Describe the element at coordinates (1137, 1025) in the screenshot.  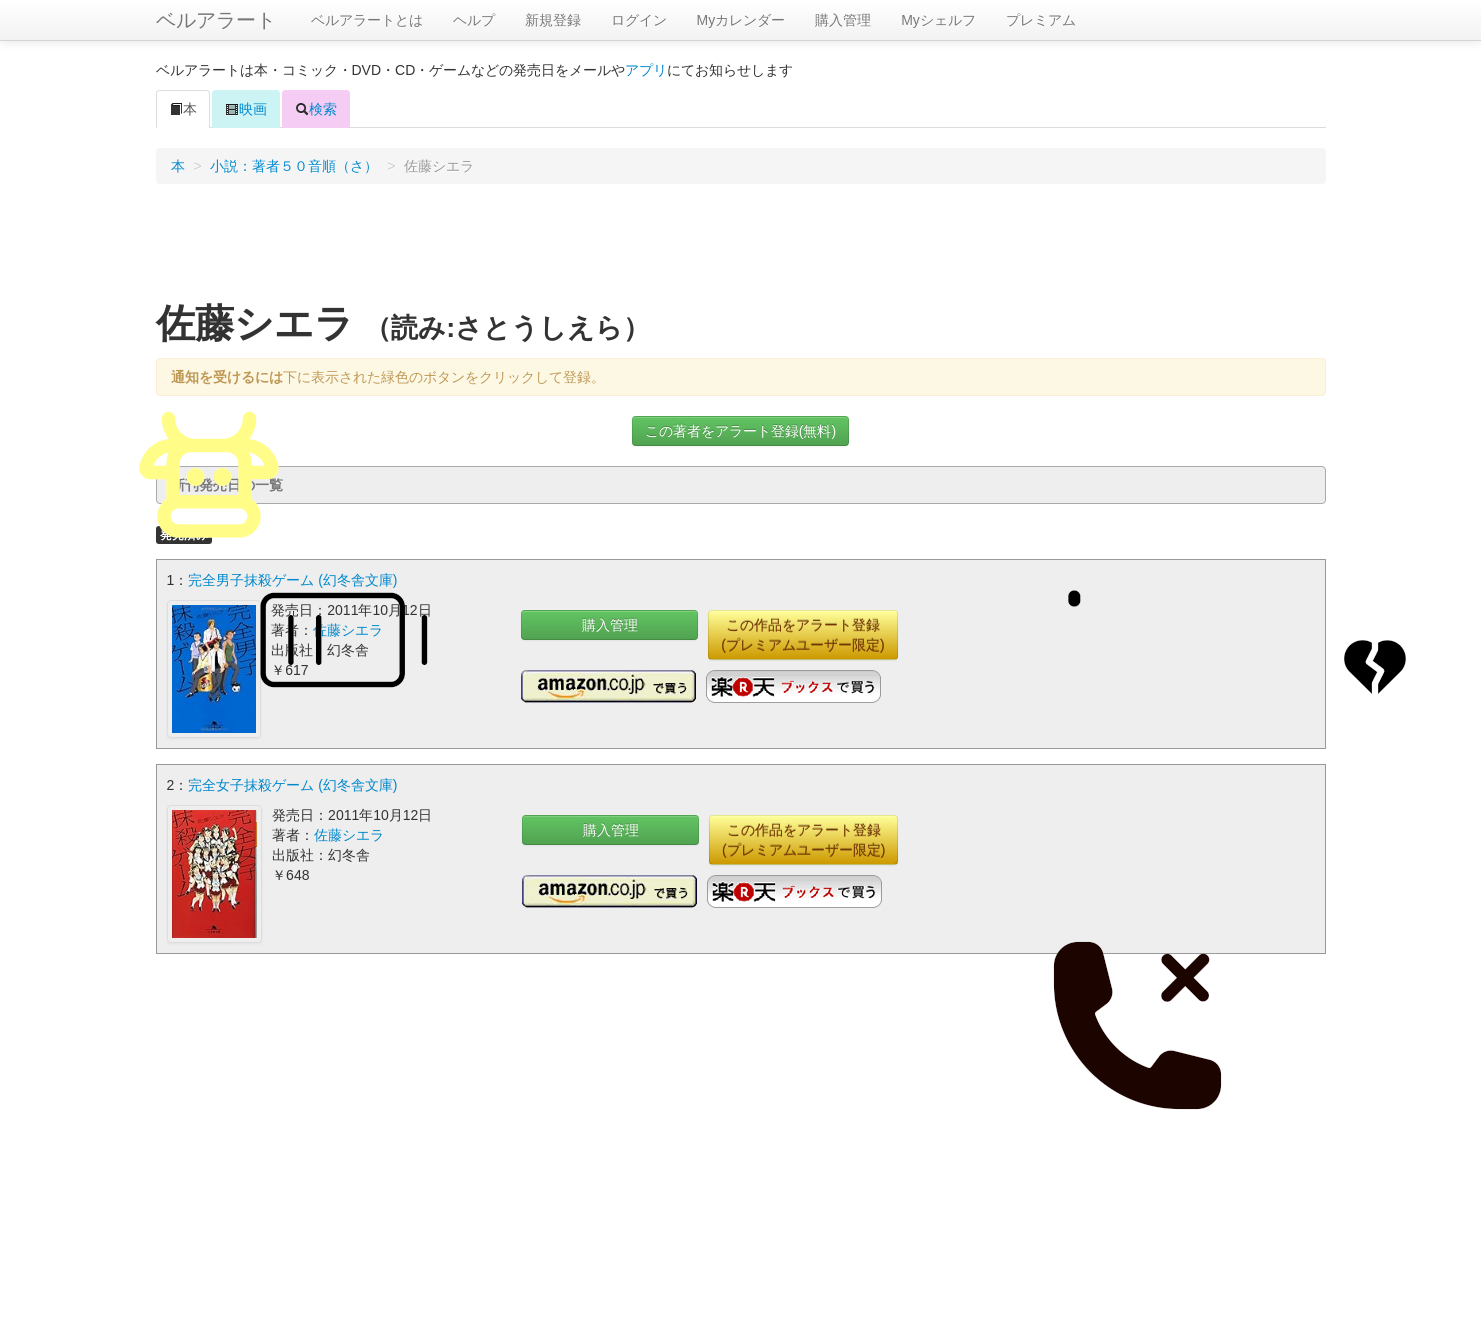
I see `end or decline a phone call` at that location.